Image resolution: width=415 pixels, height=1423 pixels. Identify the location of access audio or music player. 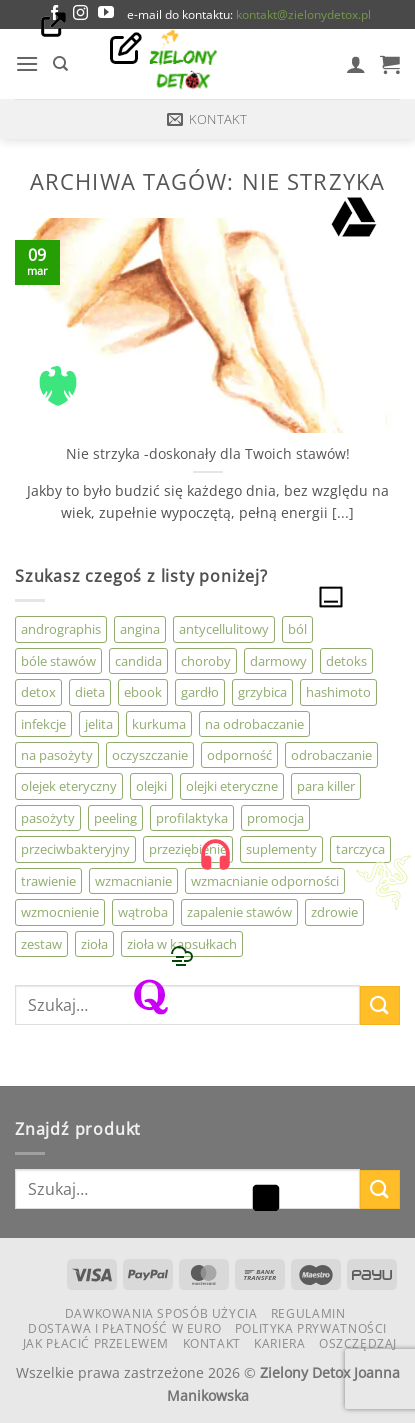
(215, 855).